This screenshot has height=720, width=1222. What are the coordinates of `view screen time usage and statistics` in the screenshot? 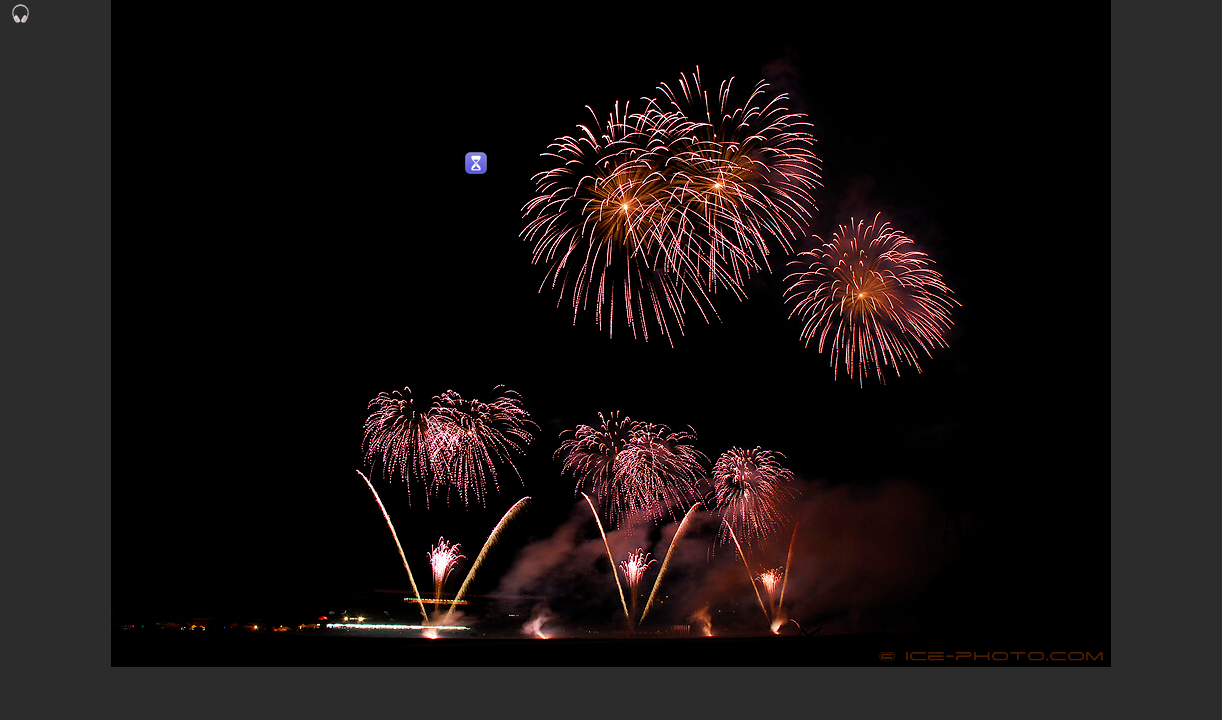 It's located at (476, 163).